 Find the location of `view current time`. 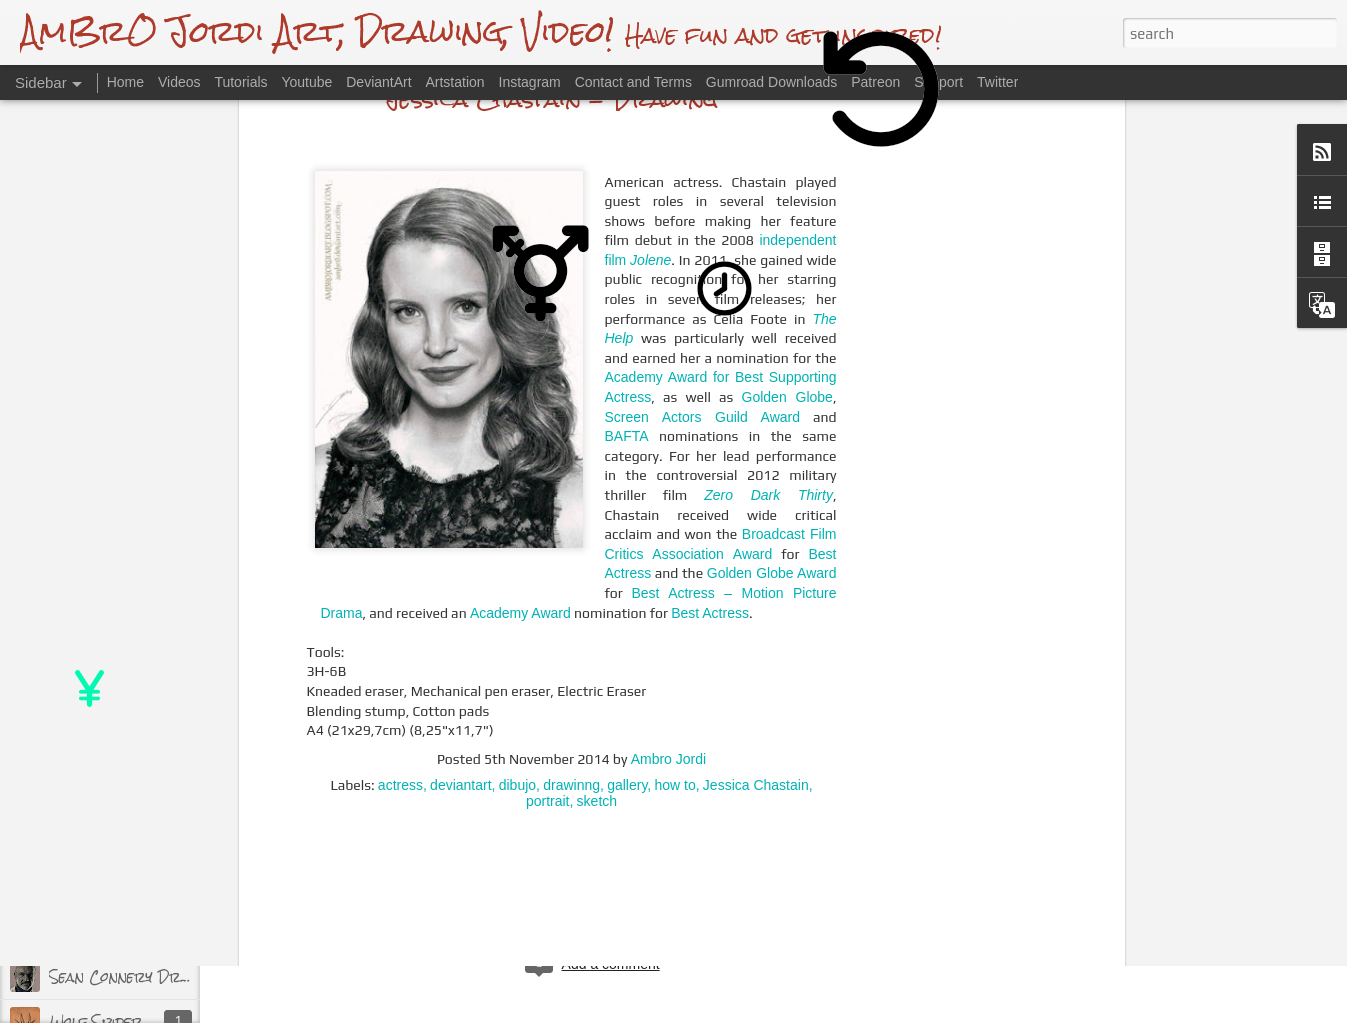

view current time is located at coordinates (724, 288).